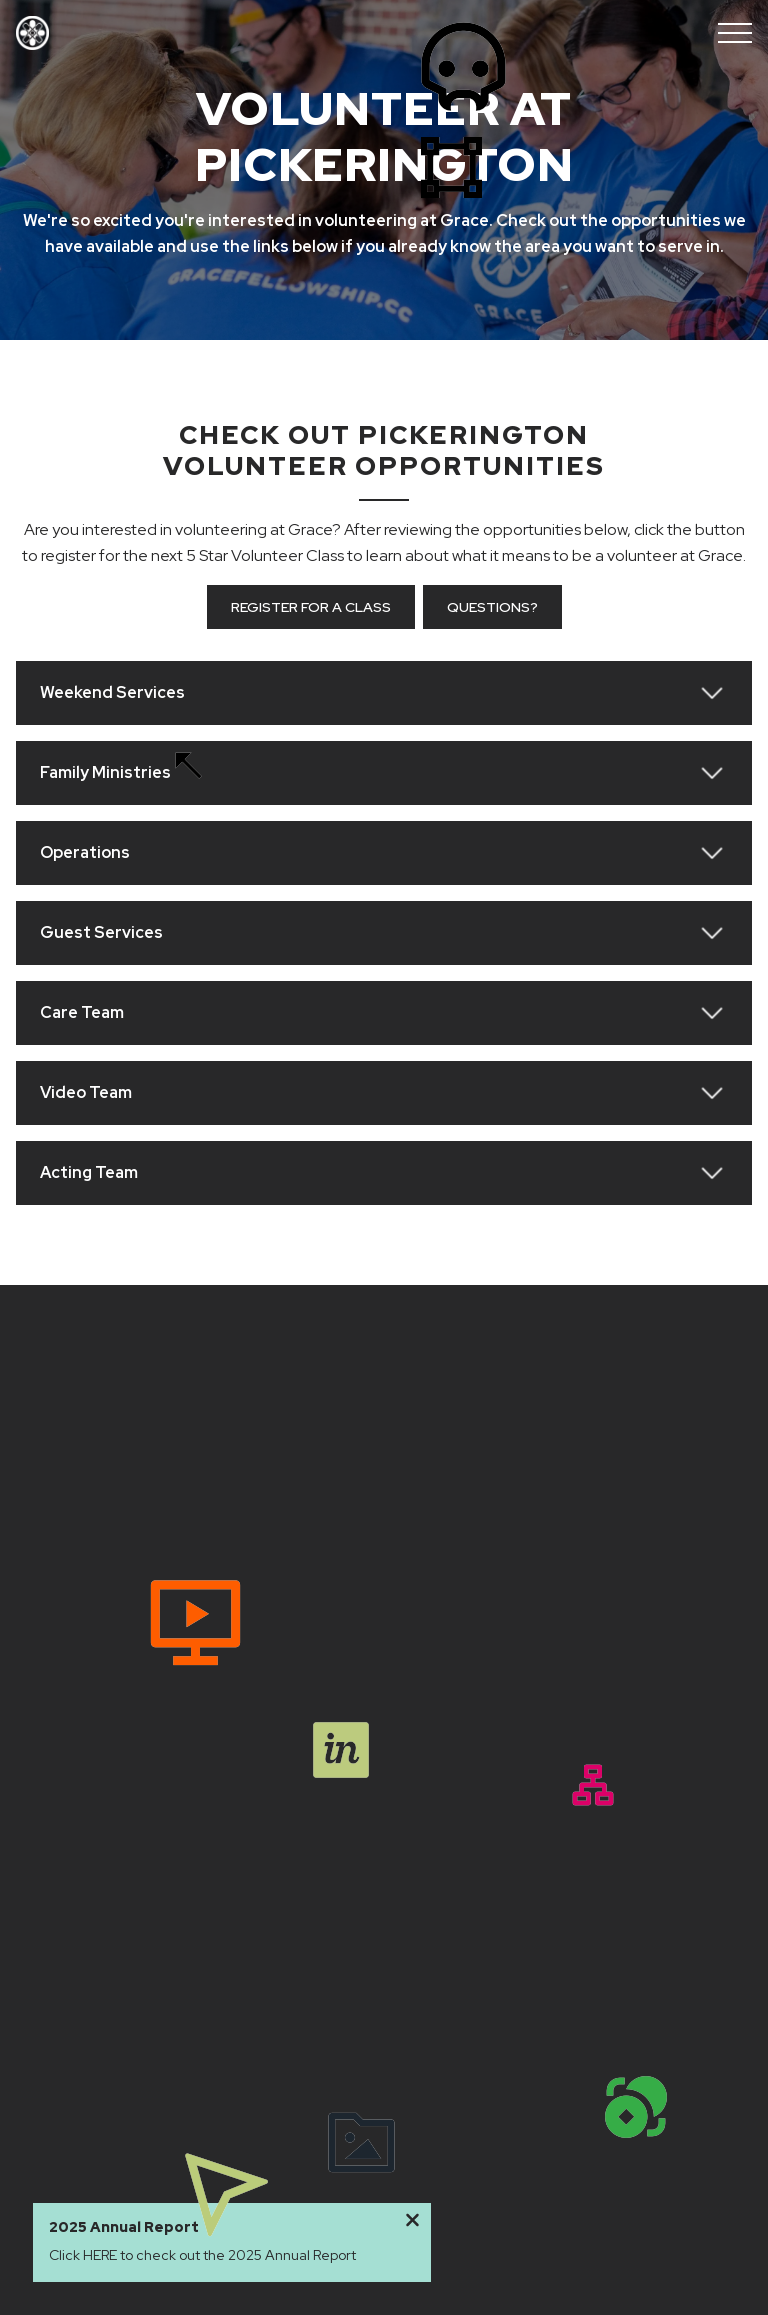 This screenshot has height=2315, width=768. What do you see at coordinates (463, 64) in the screenshot?
I see `indicates dangerous or hazardous content` at bounding box center [463, 64].